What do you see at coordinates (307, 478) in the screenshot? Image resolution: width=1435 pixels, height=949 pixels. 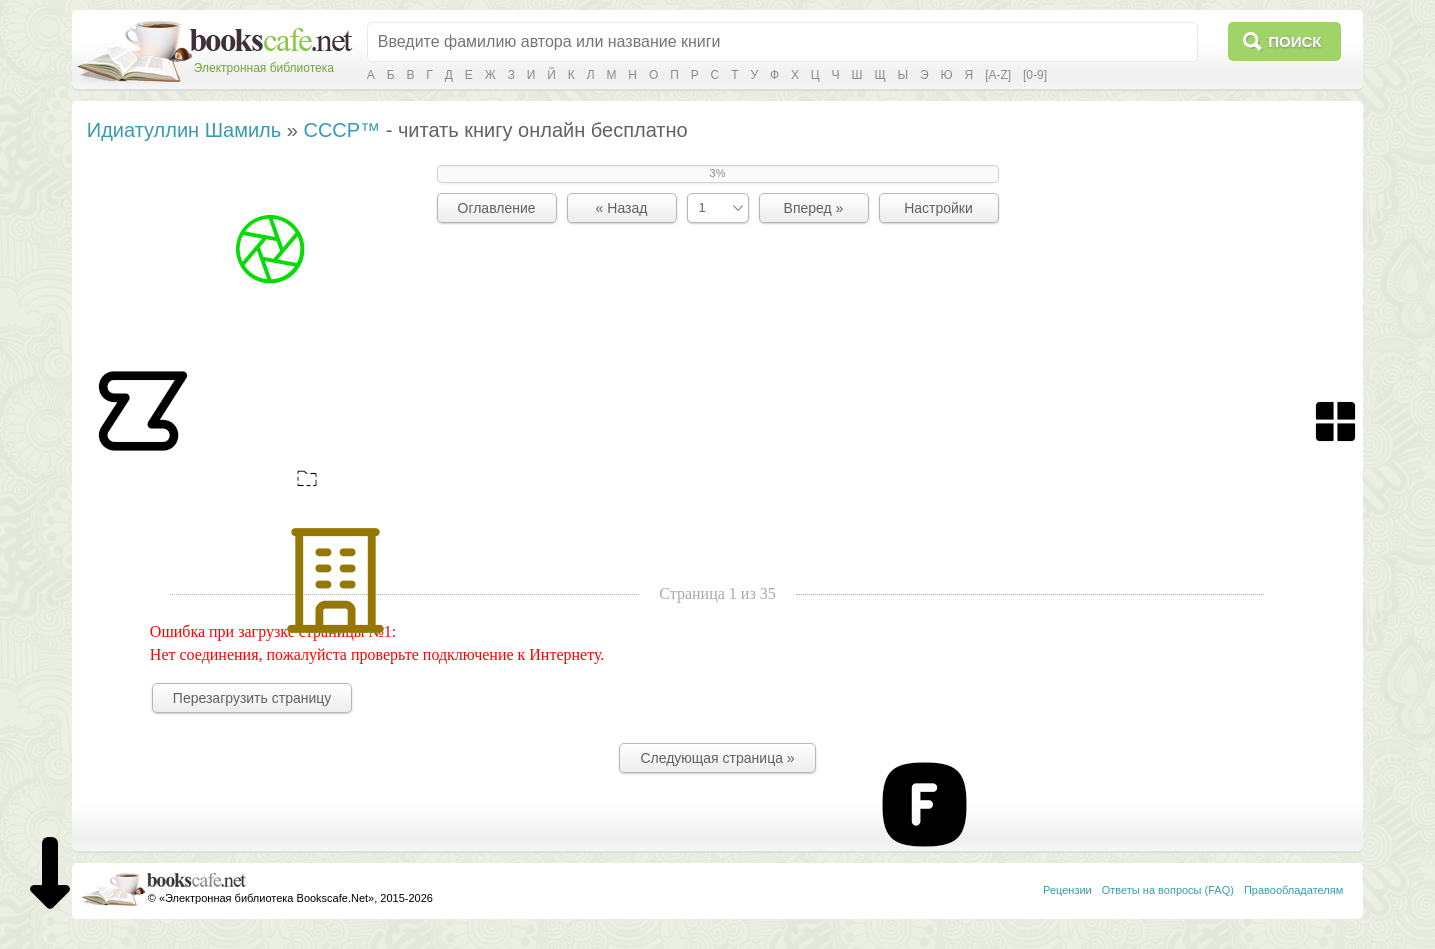 I see `create a new folder` at bounding box center [307, 478].